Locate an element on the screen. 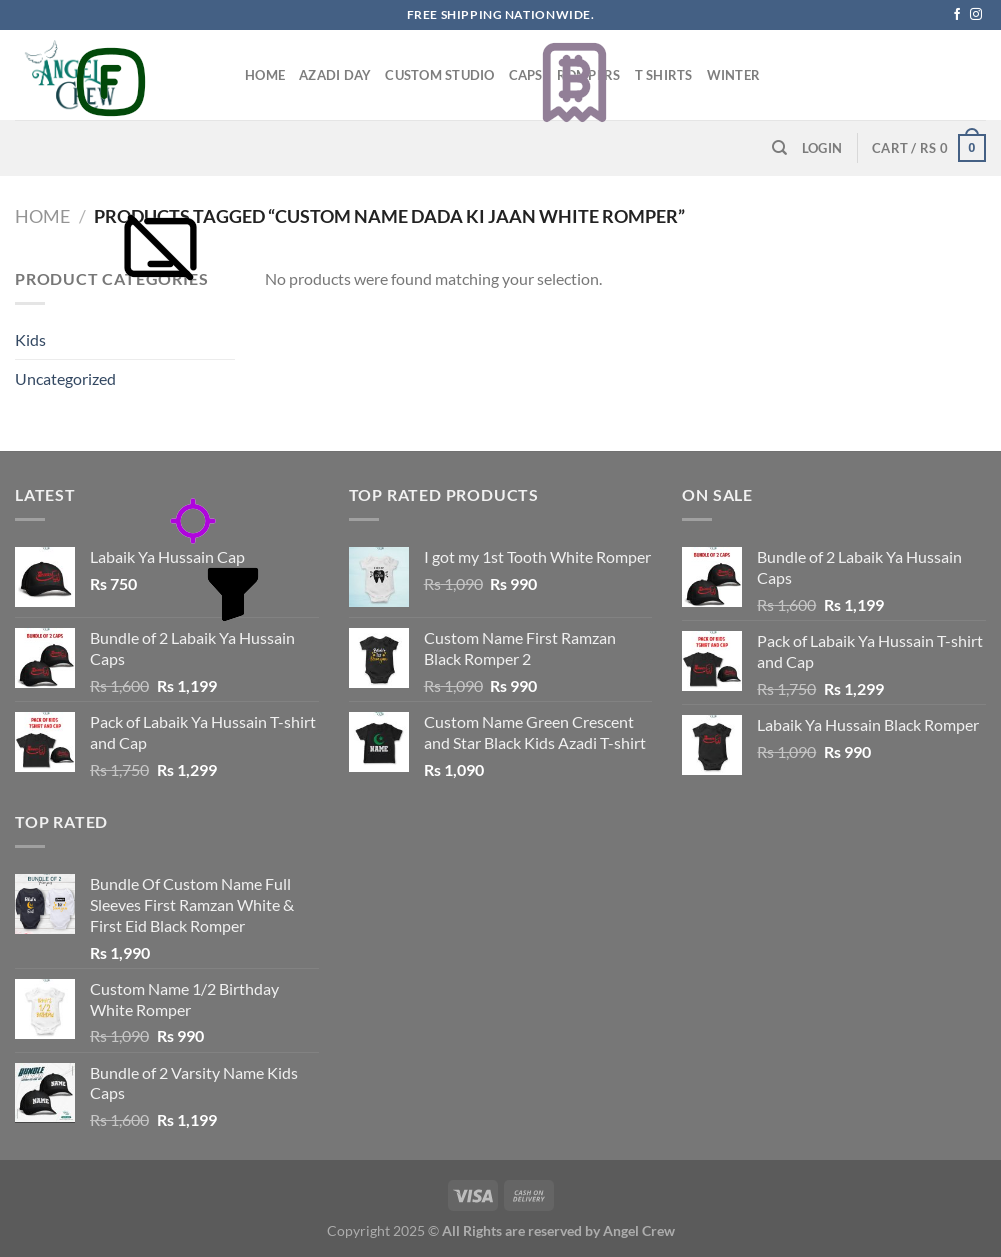 Image resolution: width=1001 pixels, height=1257 pixels. view bitcoin transaction receipt is located at coordinates (574, 82).